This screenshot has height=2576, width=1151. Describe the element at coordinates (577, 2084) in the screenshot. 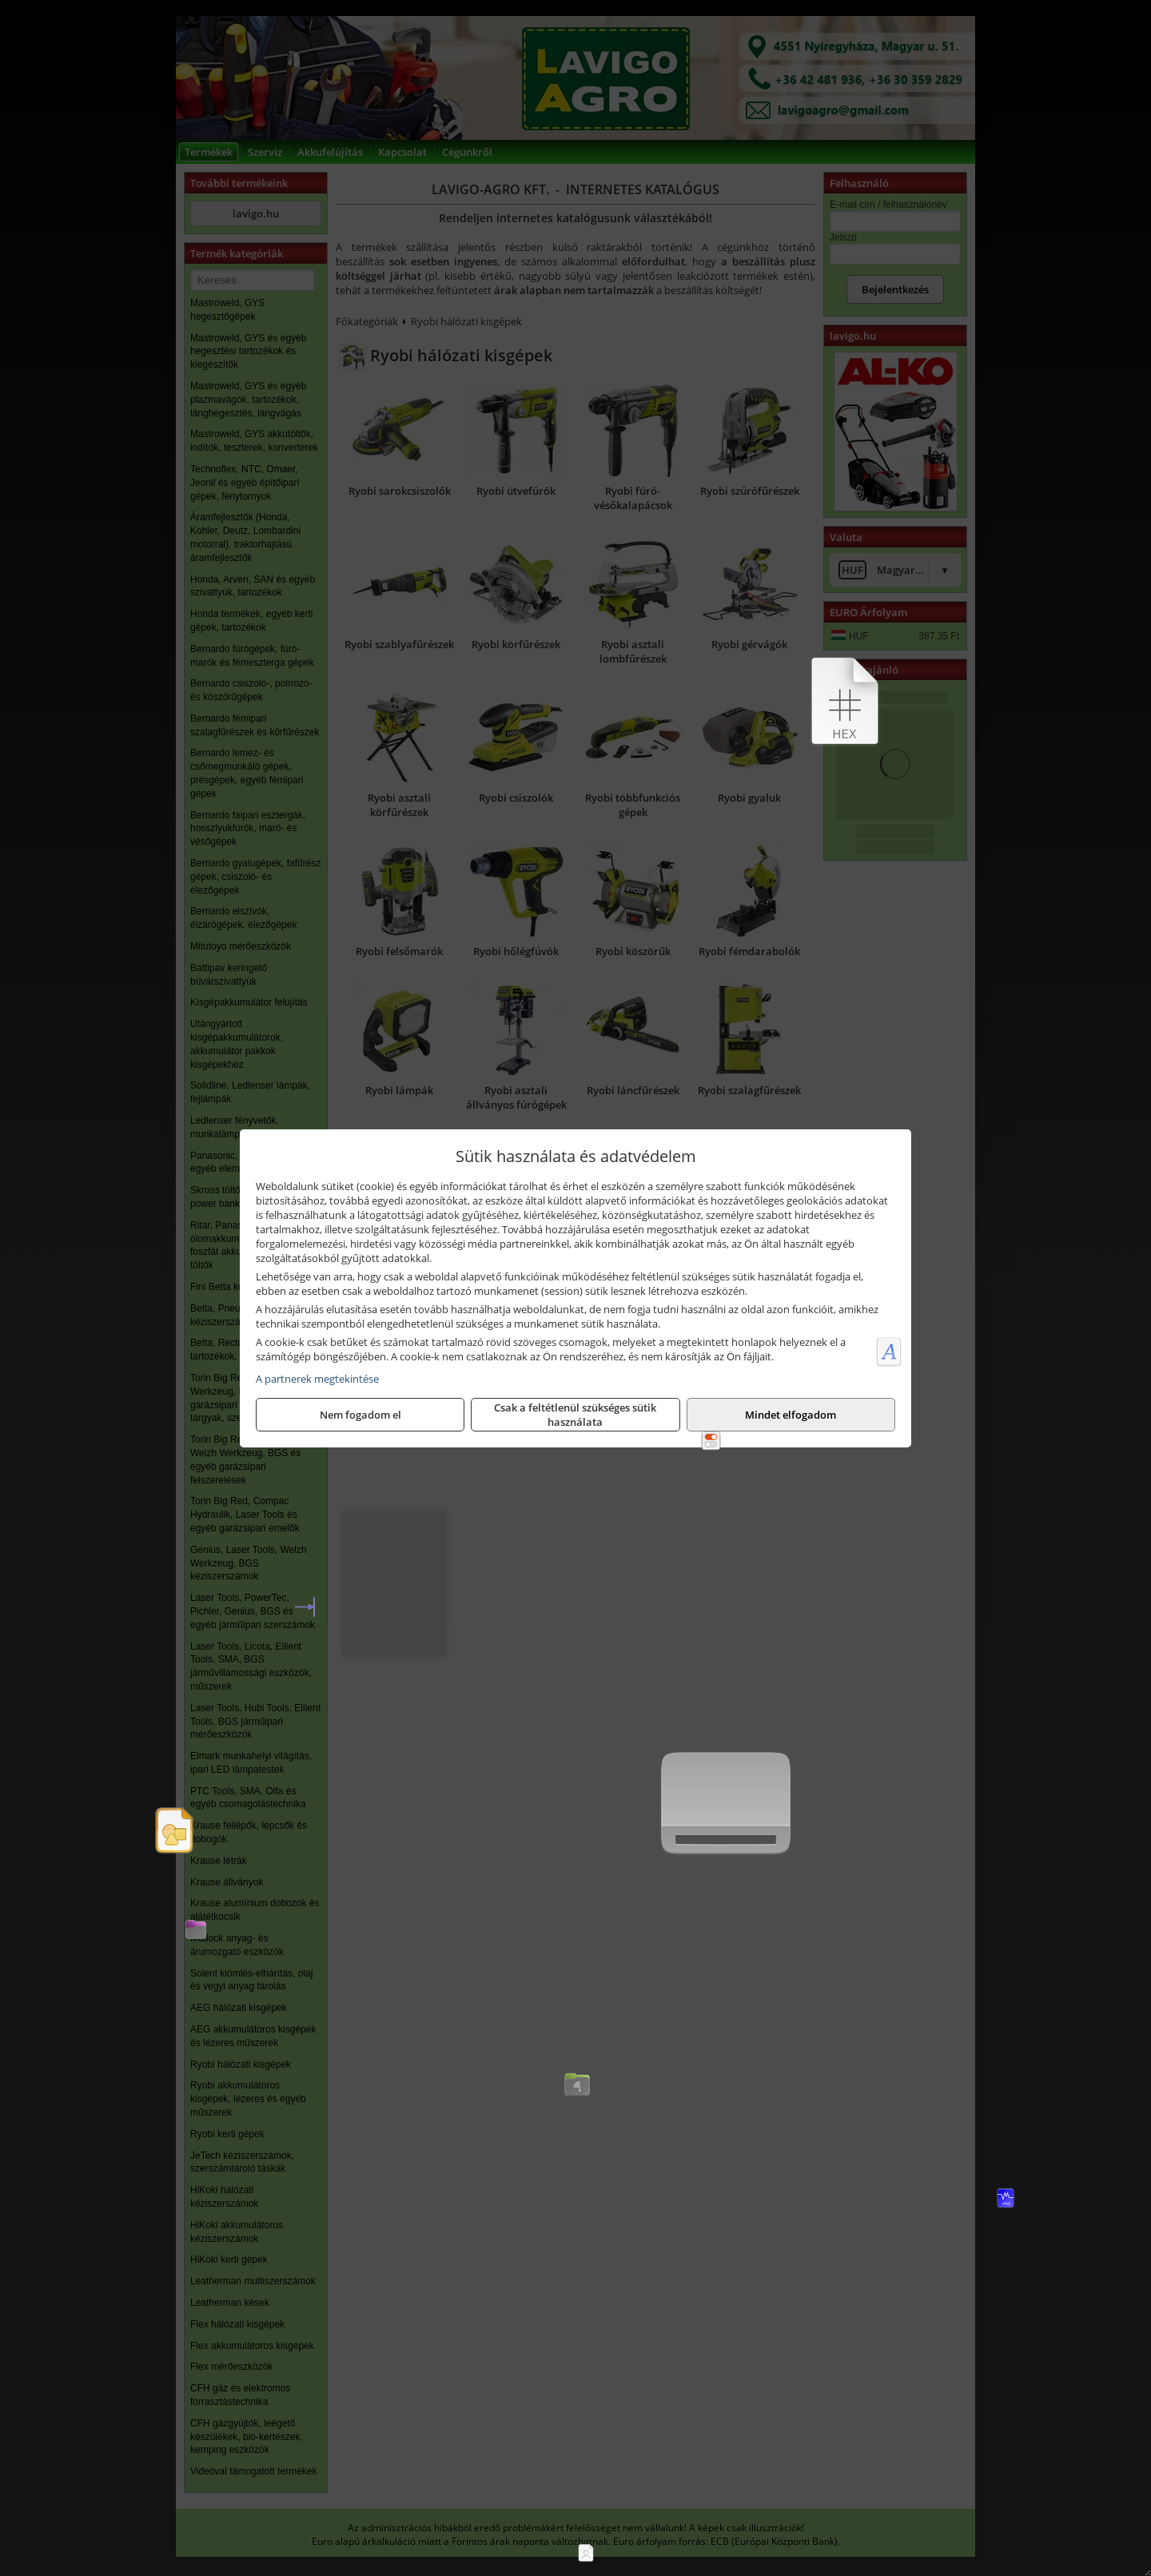

I see `open insync cloud sync folder` at that location.